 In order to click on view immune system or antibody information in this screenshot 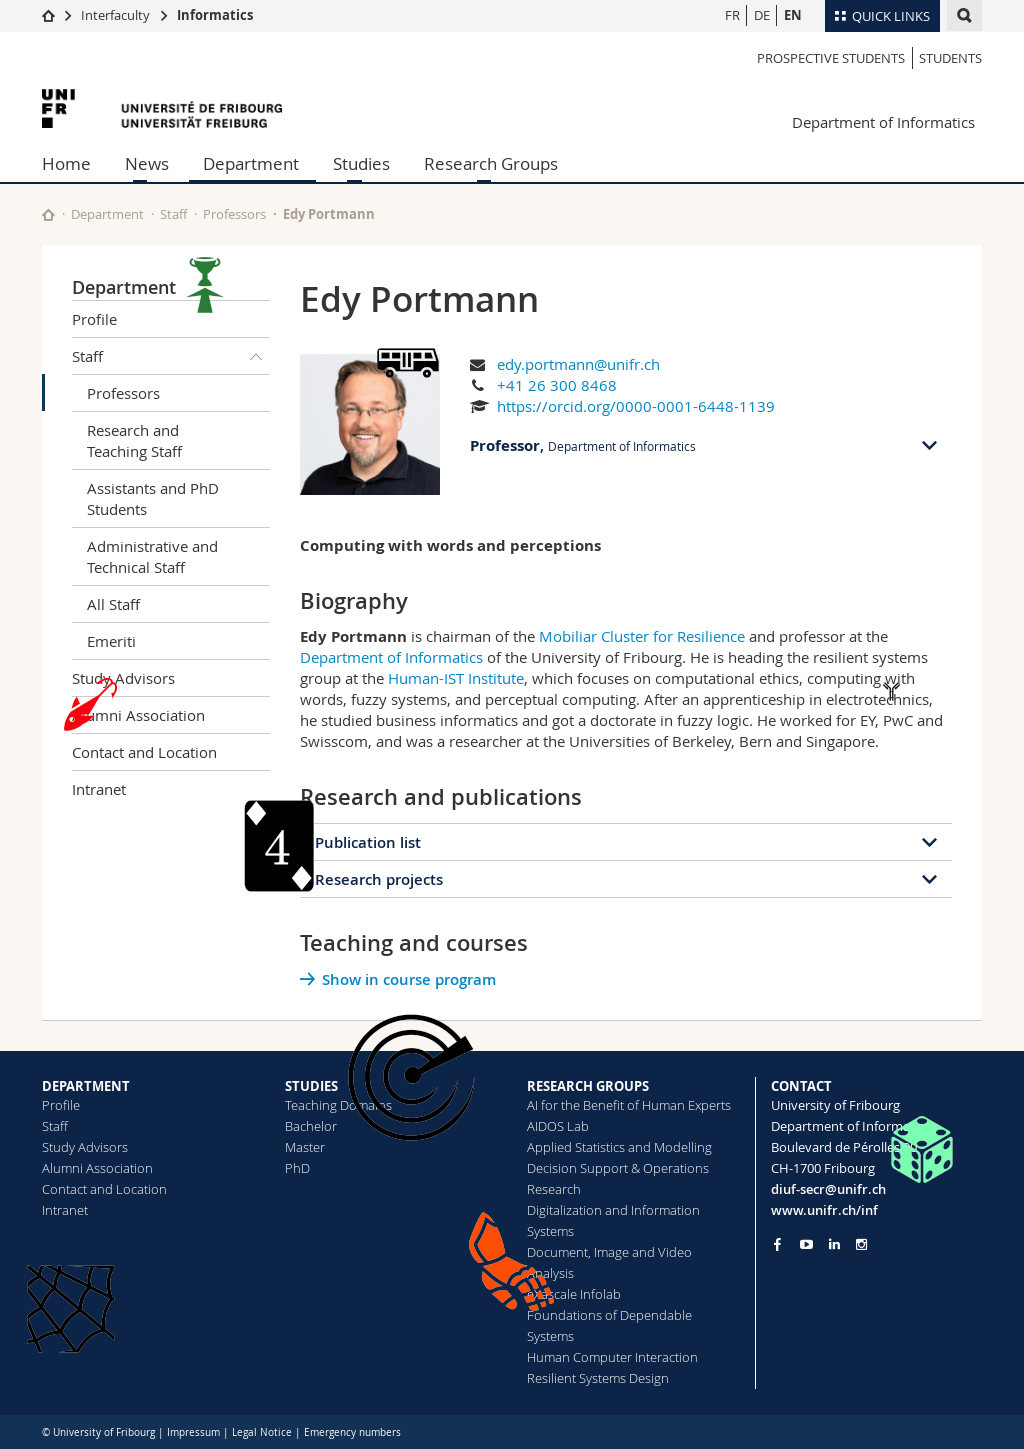, I will do `click(891, 691)`.